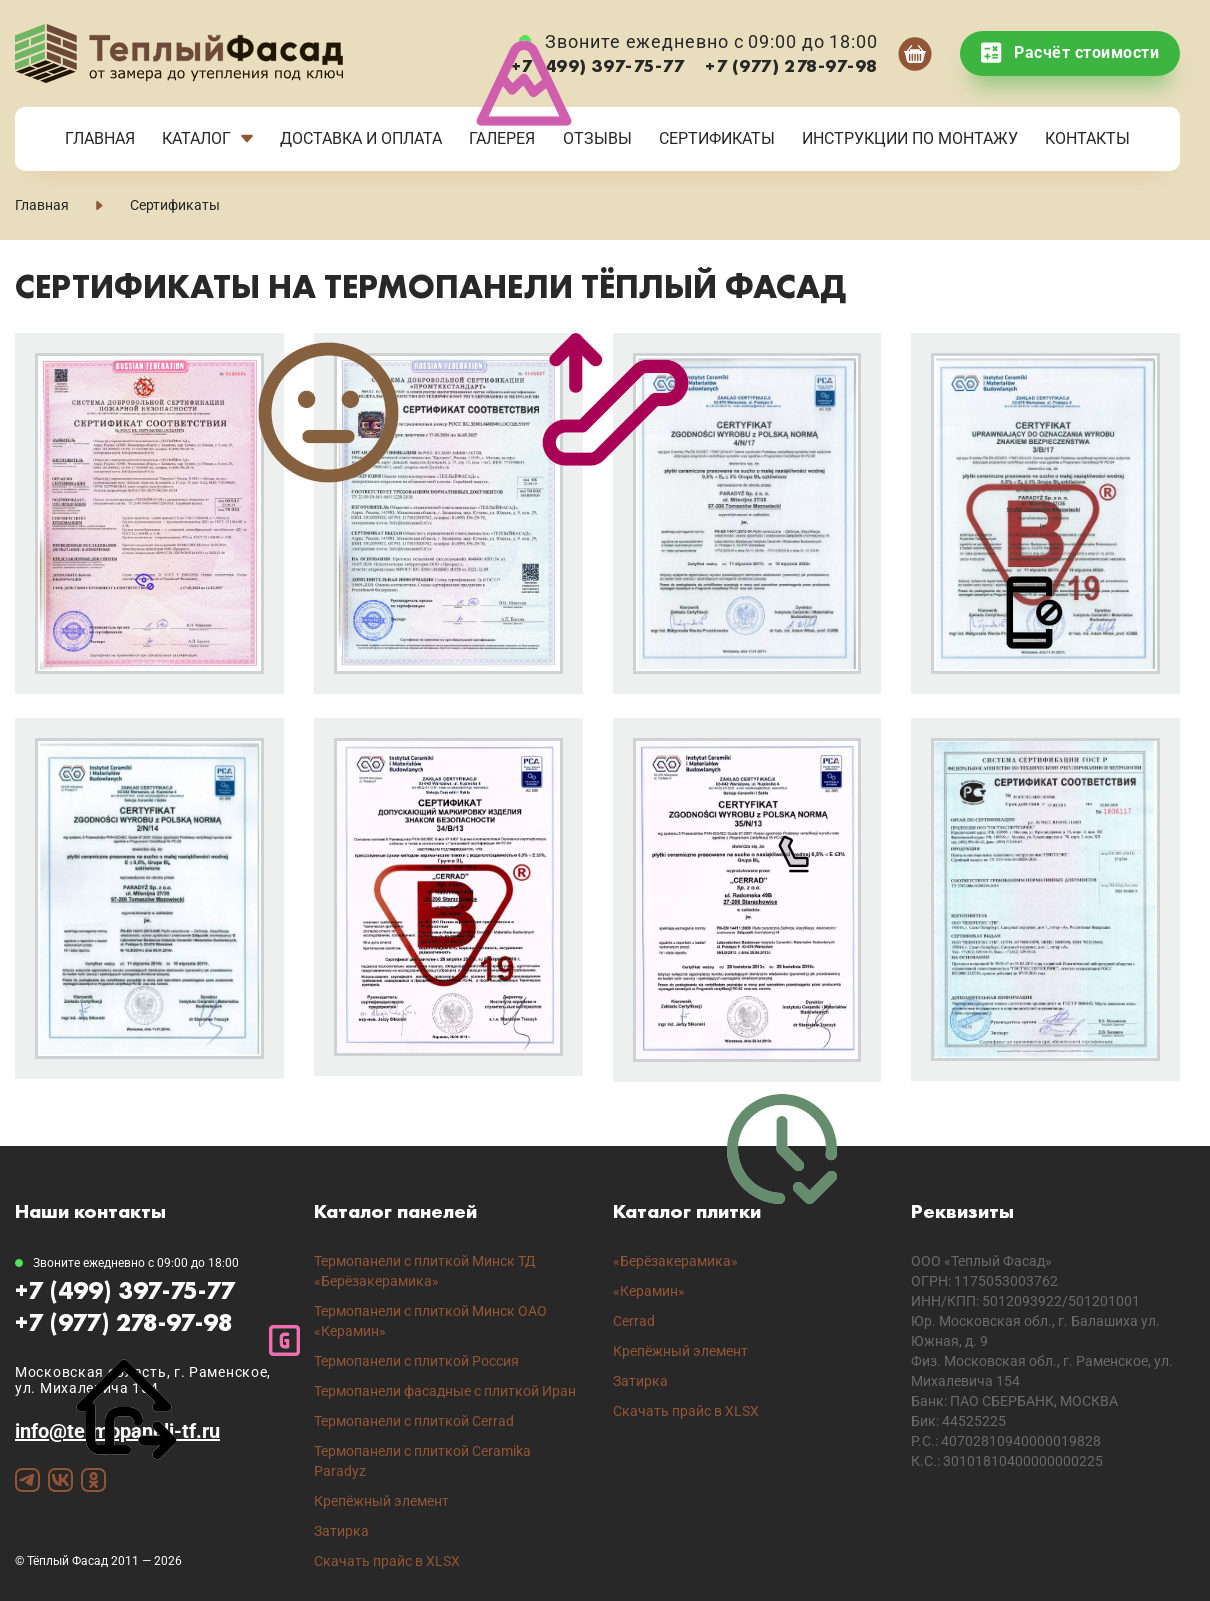  Describe the element at coordinates (524, 83) in the screenshot. I see `view outdoor or hiking activities` at that location.